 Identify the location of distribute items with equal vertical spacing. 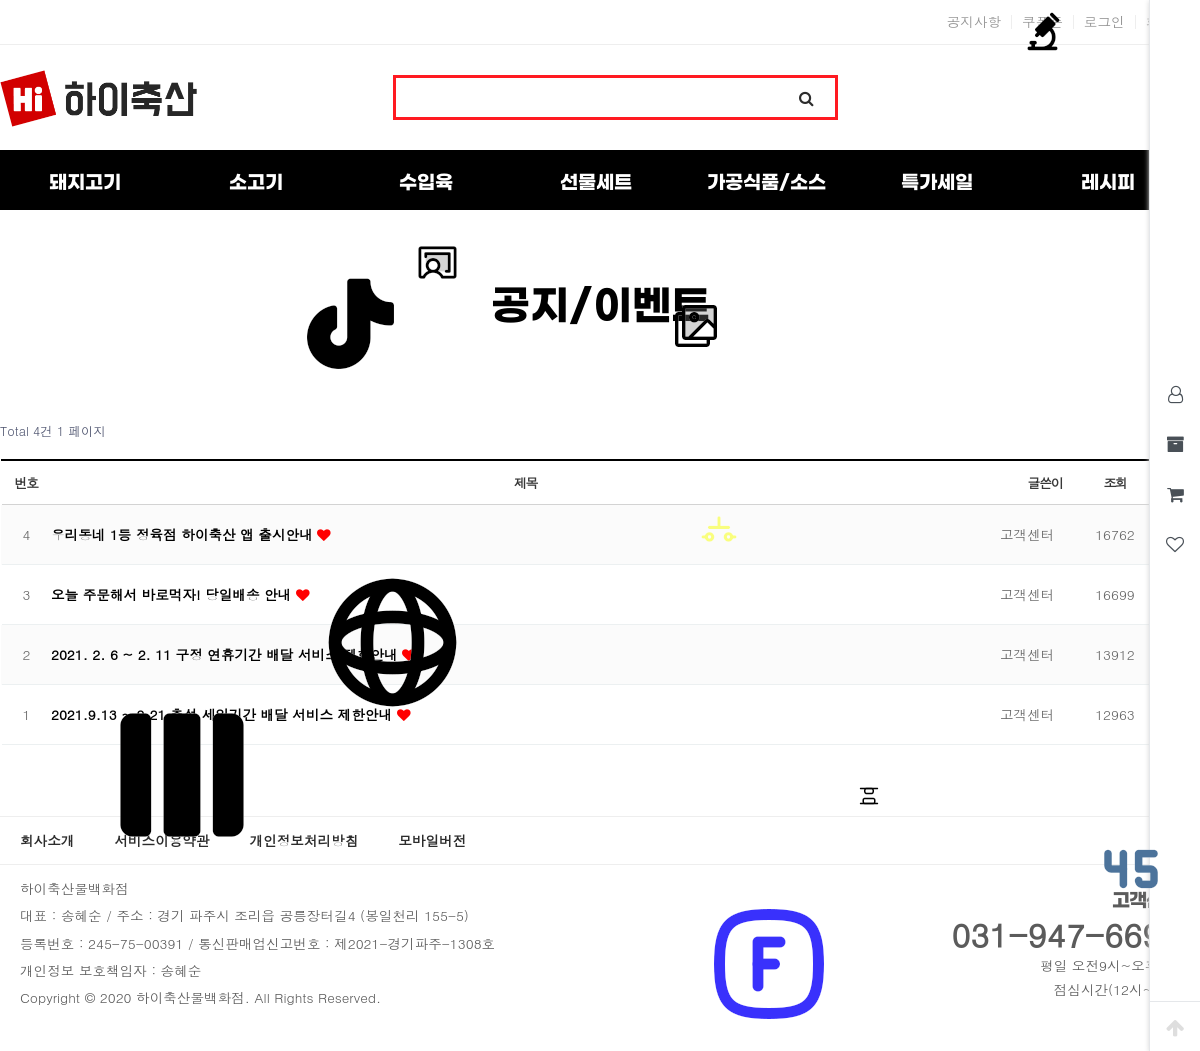
(869, 796).